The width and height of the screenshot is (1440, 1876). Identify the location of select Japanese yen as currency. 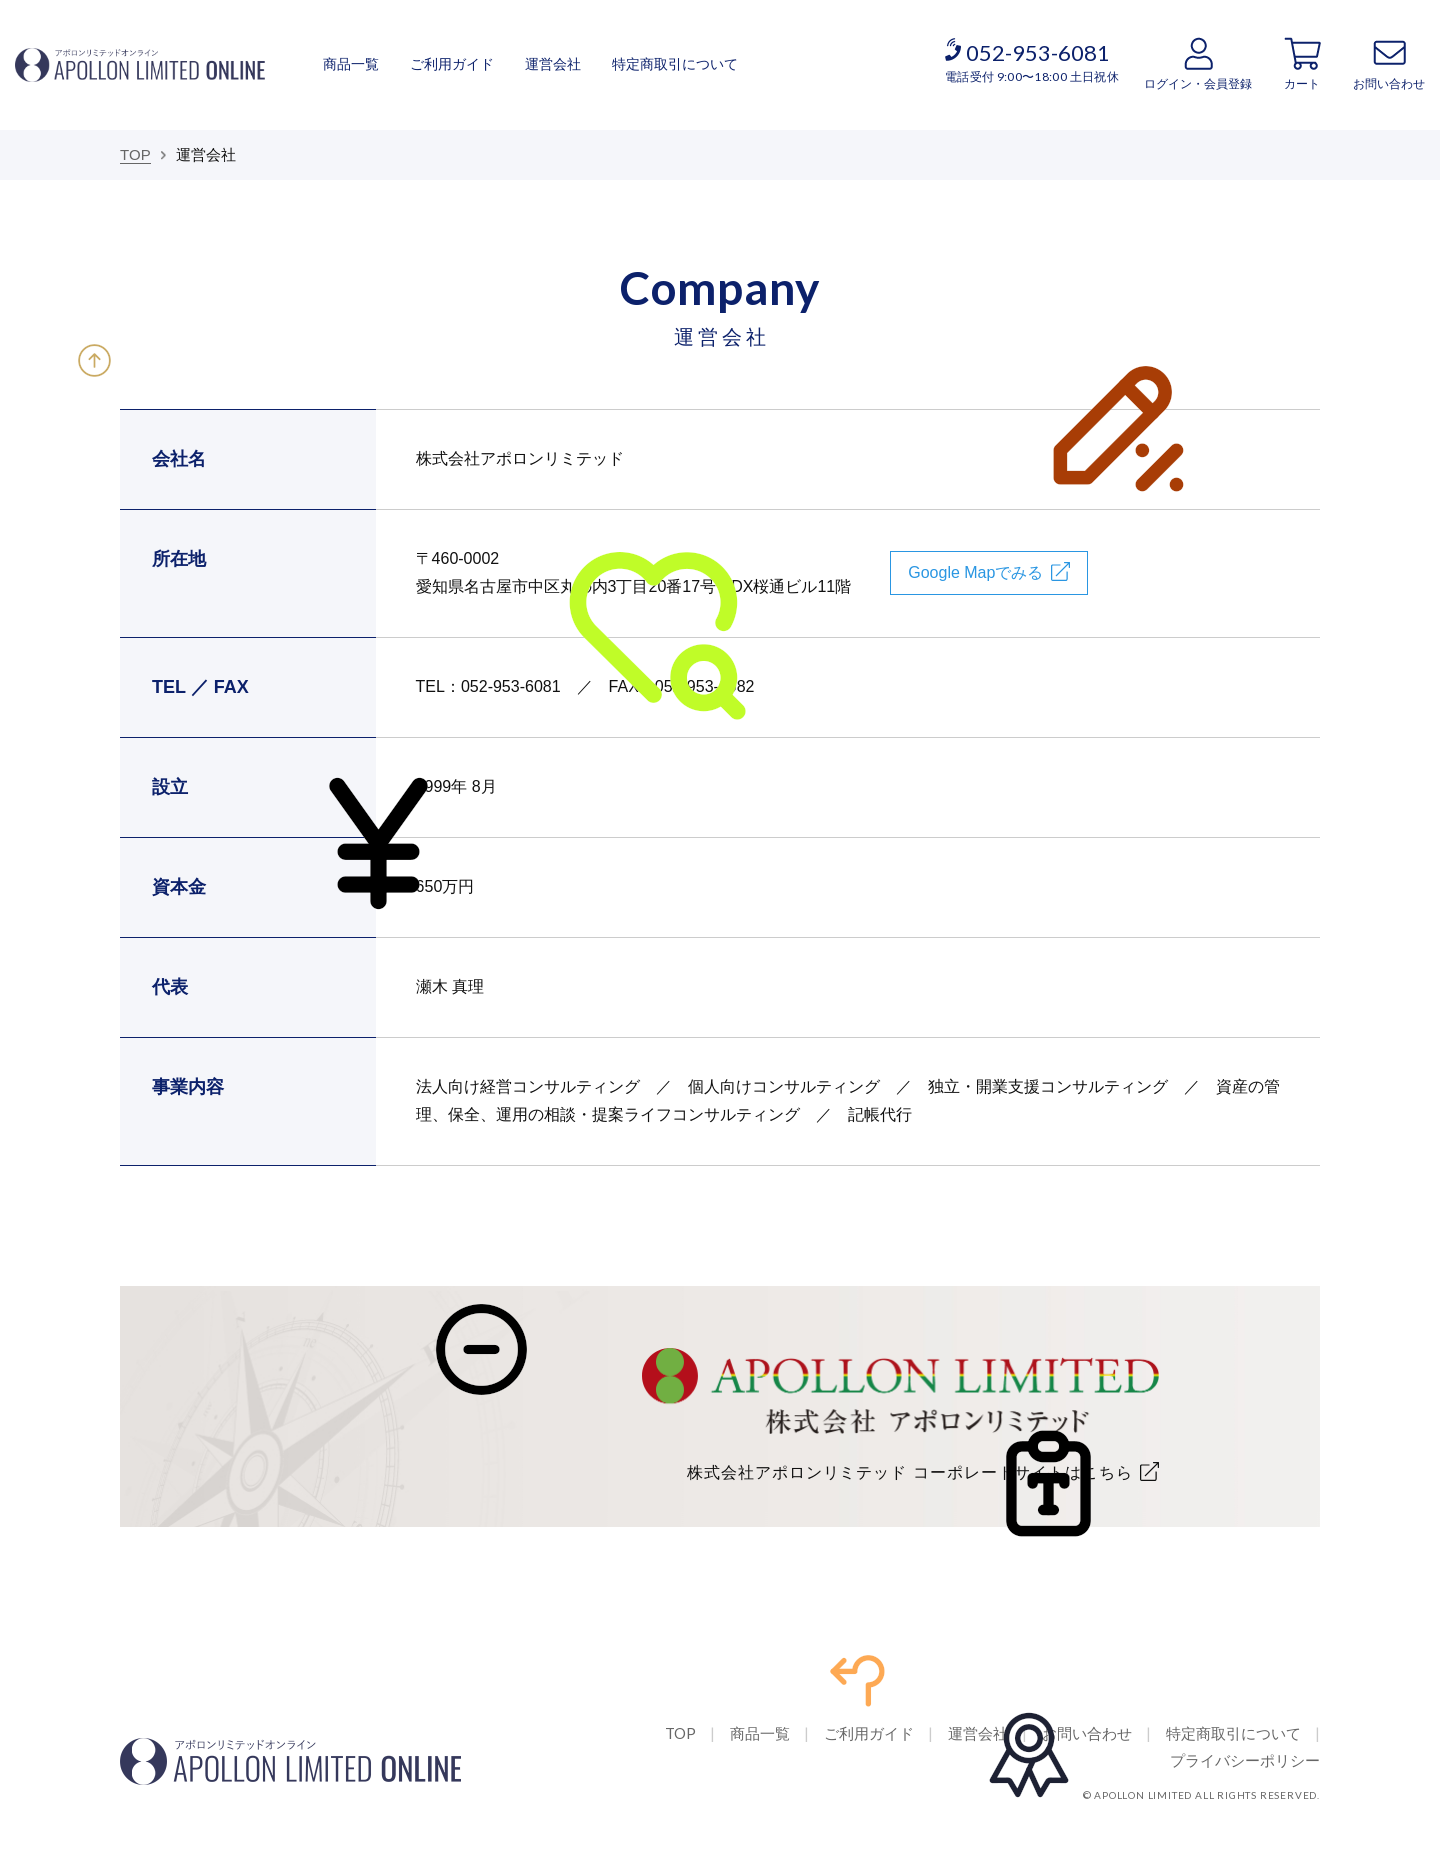
(378, 843).